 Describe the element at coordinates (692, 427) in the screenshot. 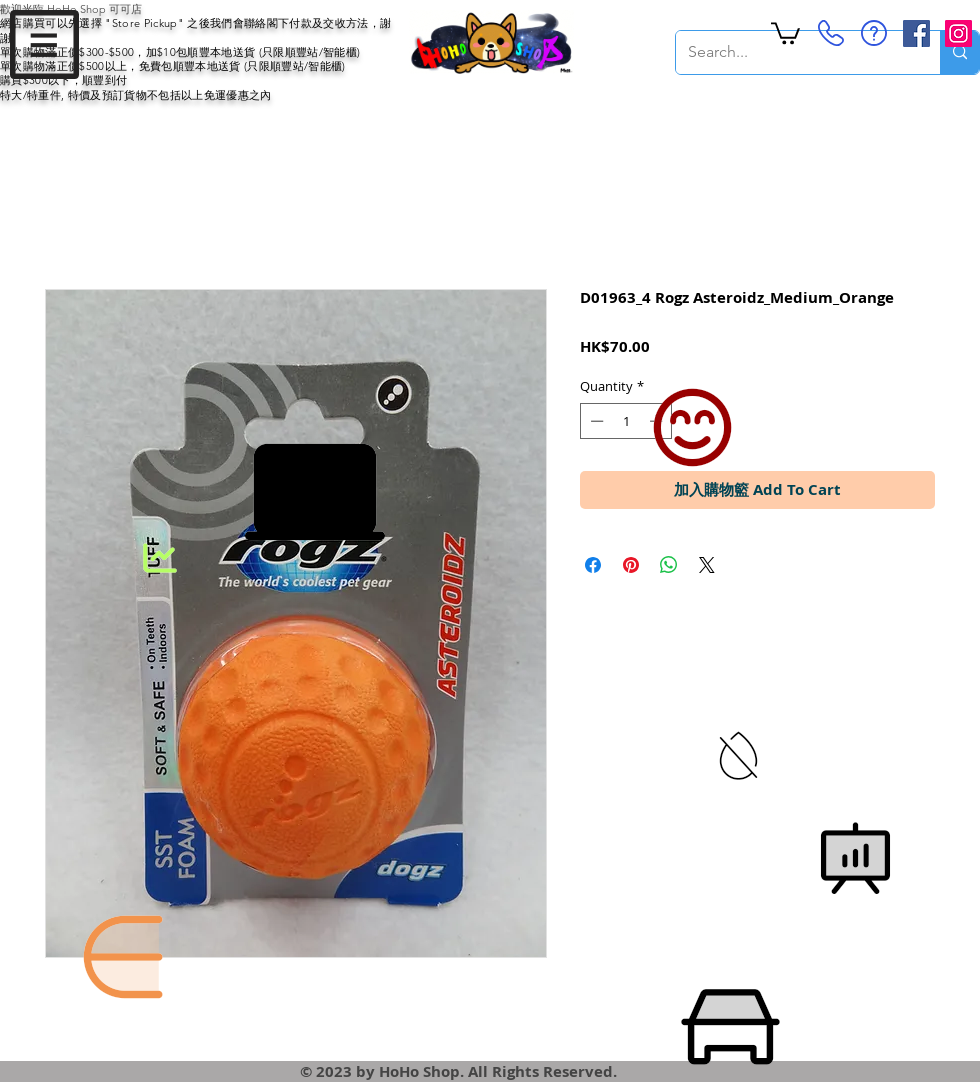

I see `add a positive reaction or emoji` at that location.